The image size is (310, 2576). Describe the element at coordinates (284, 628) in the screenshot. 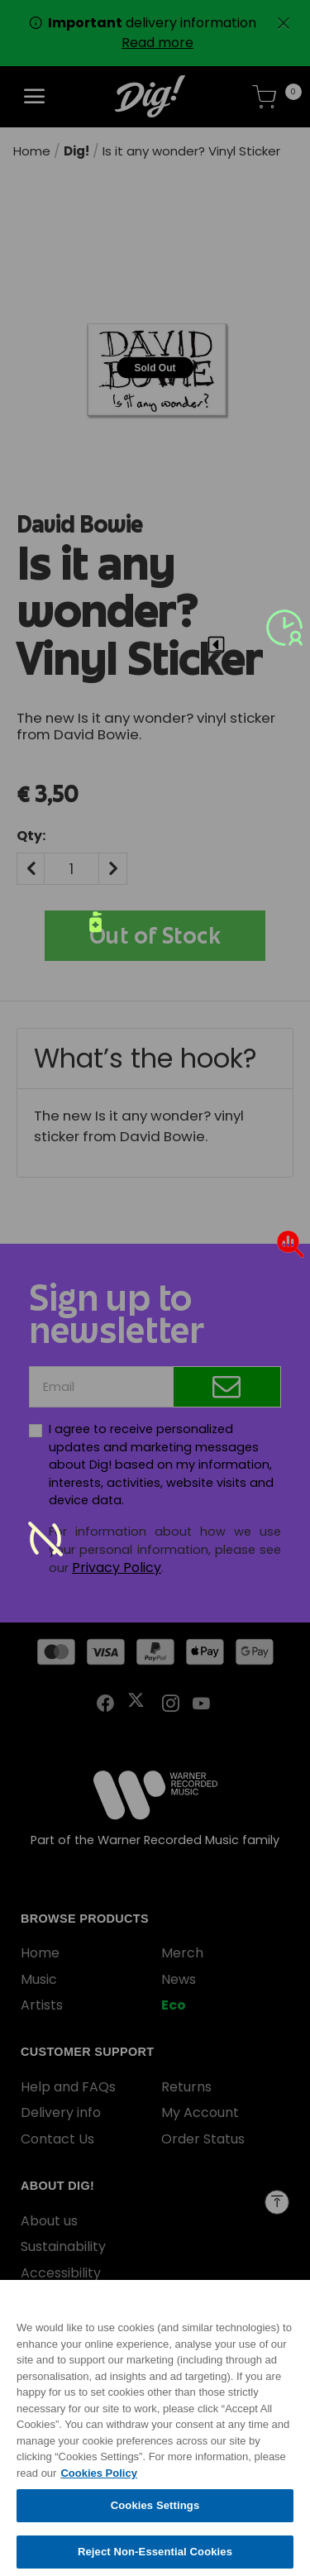

I see `view user's time or schedule` at that location.